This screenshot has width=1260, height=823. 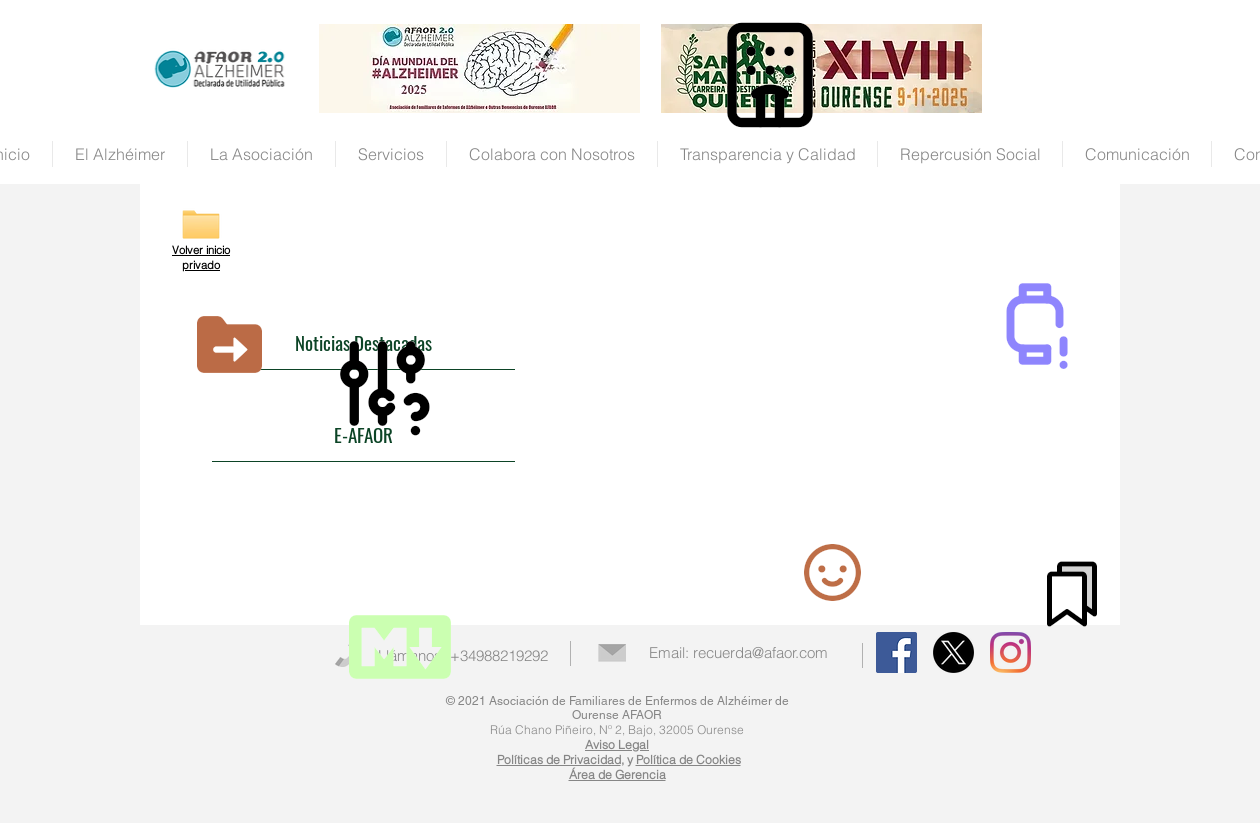 What do you see at coordinates (400, 647) in the screenshot?
I see `format text using markdown` at bounding box center [400, 647].